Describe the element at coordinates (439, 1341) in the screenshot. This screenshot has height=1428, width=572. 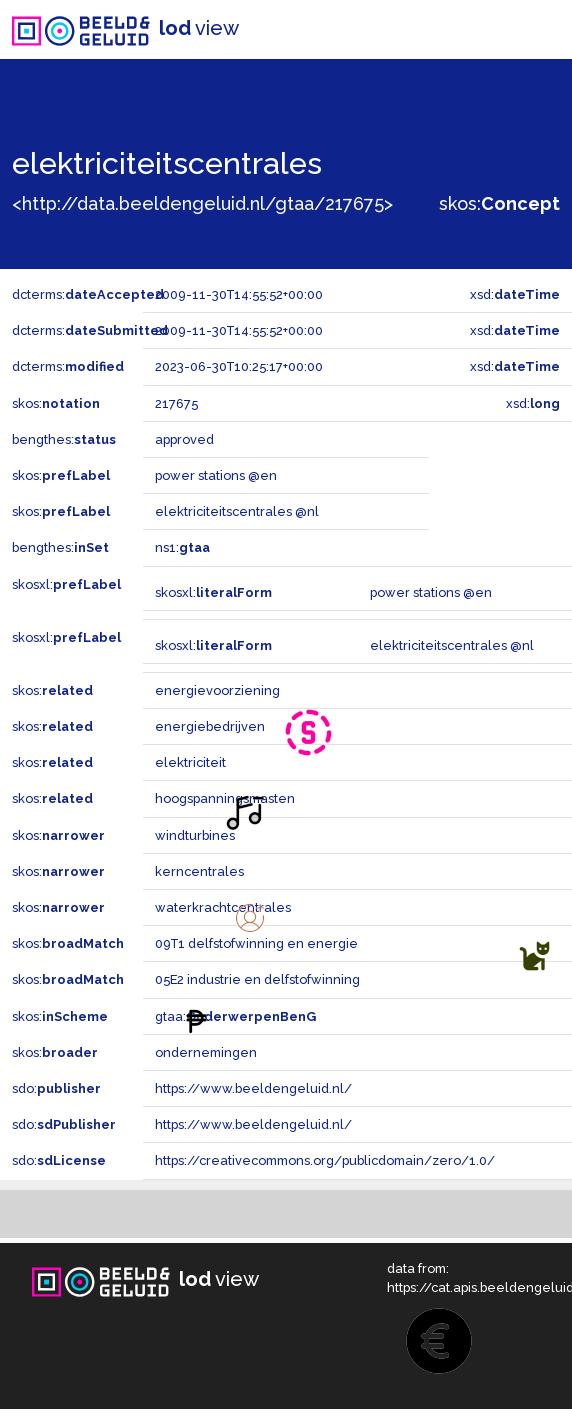
I see `view price or amount in euros` at that location.